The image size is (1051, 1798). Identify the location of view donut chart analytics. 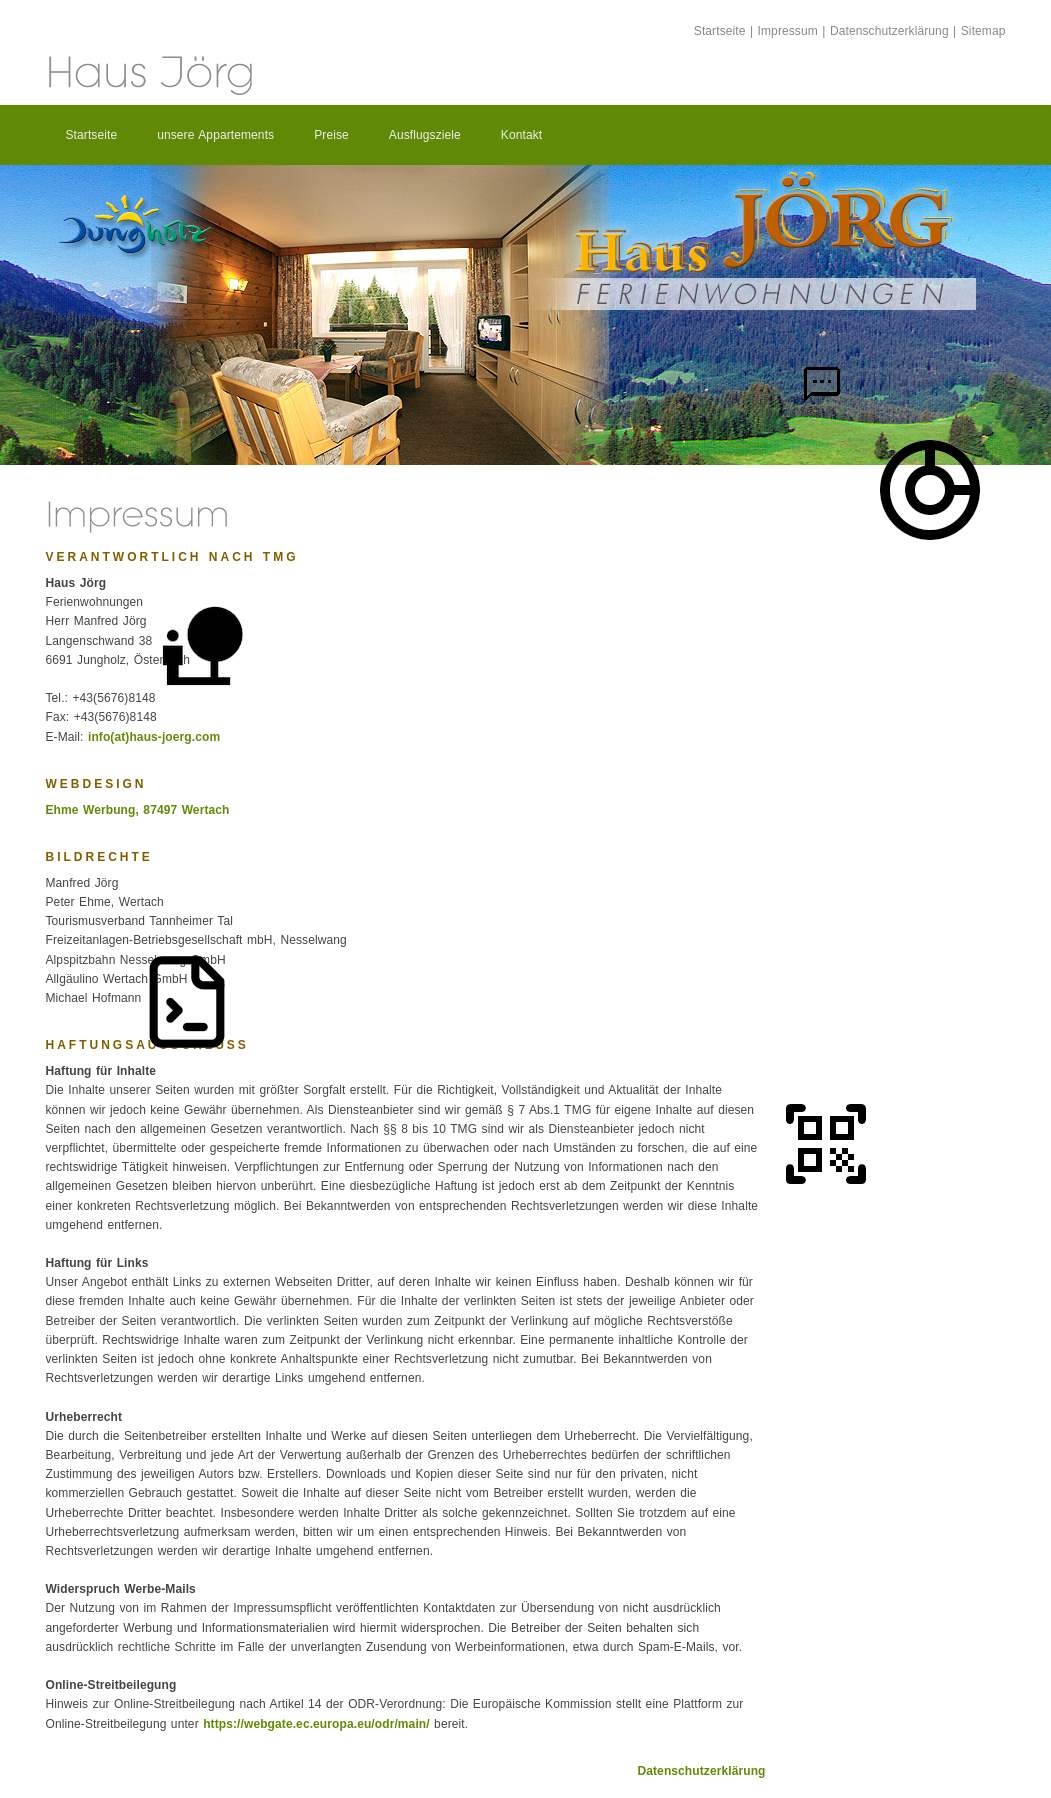
(930, 490).